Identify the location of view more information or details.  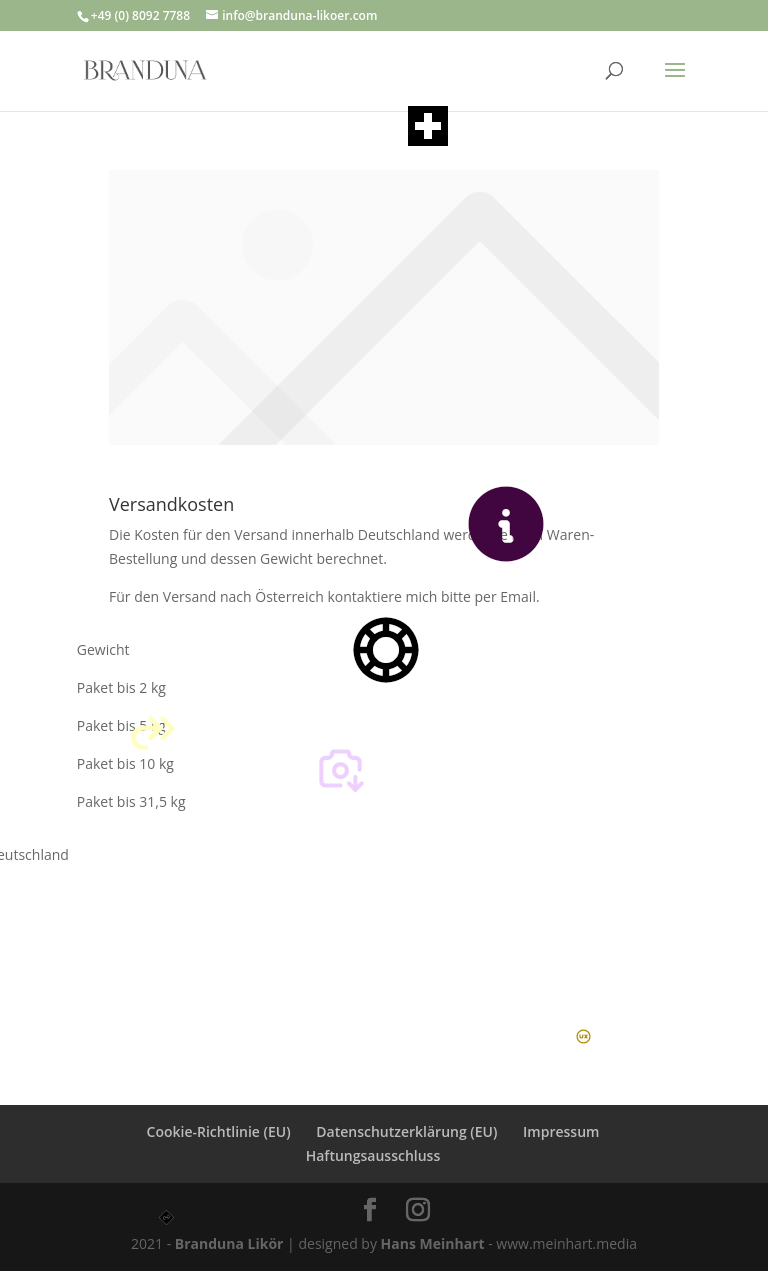
(506, 524).